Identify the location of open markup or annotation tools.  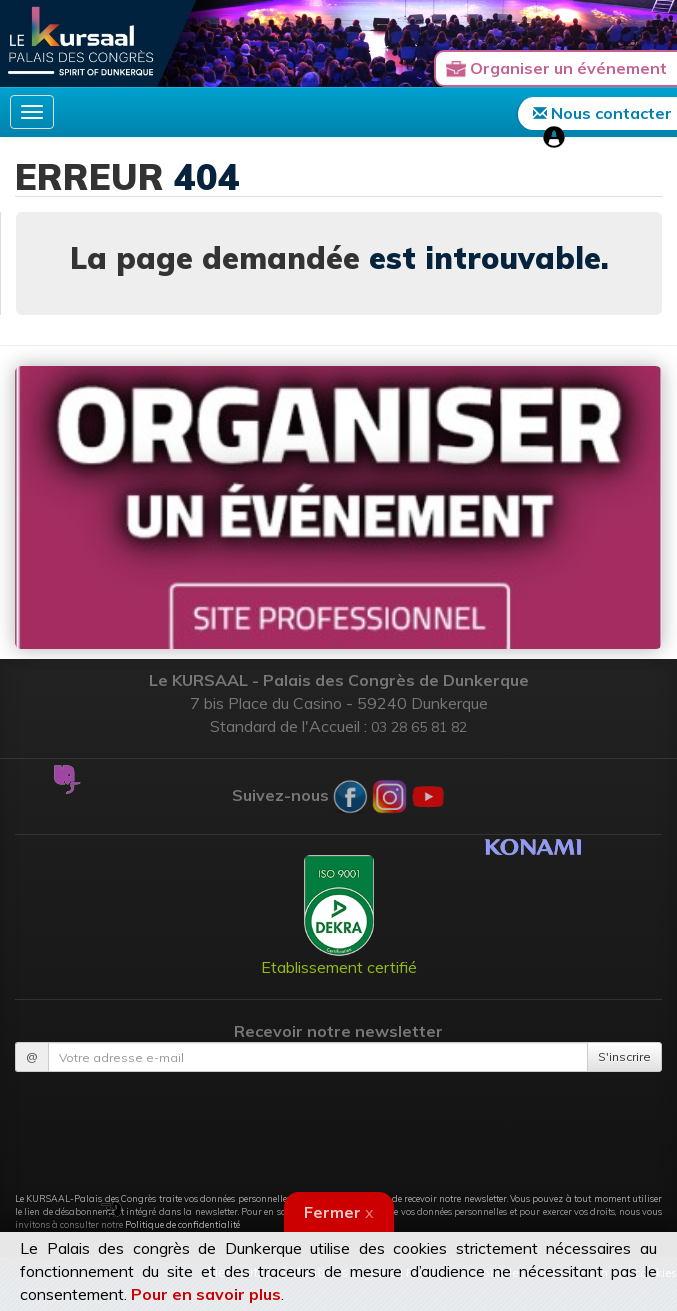
(554, 137).